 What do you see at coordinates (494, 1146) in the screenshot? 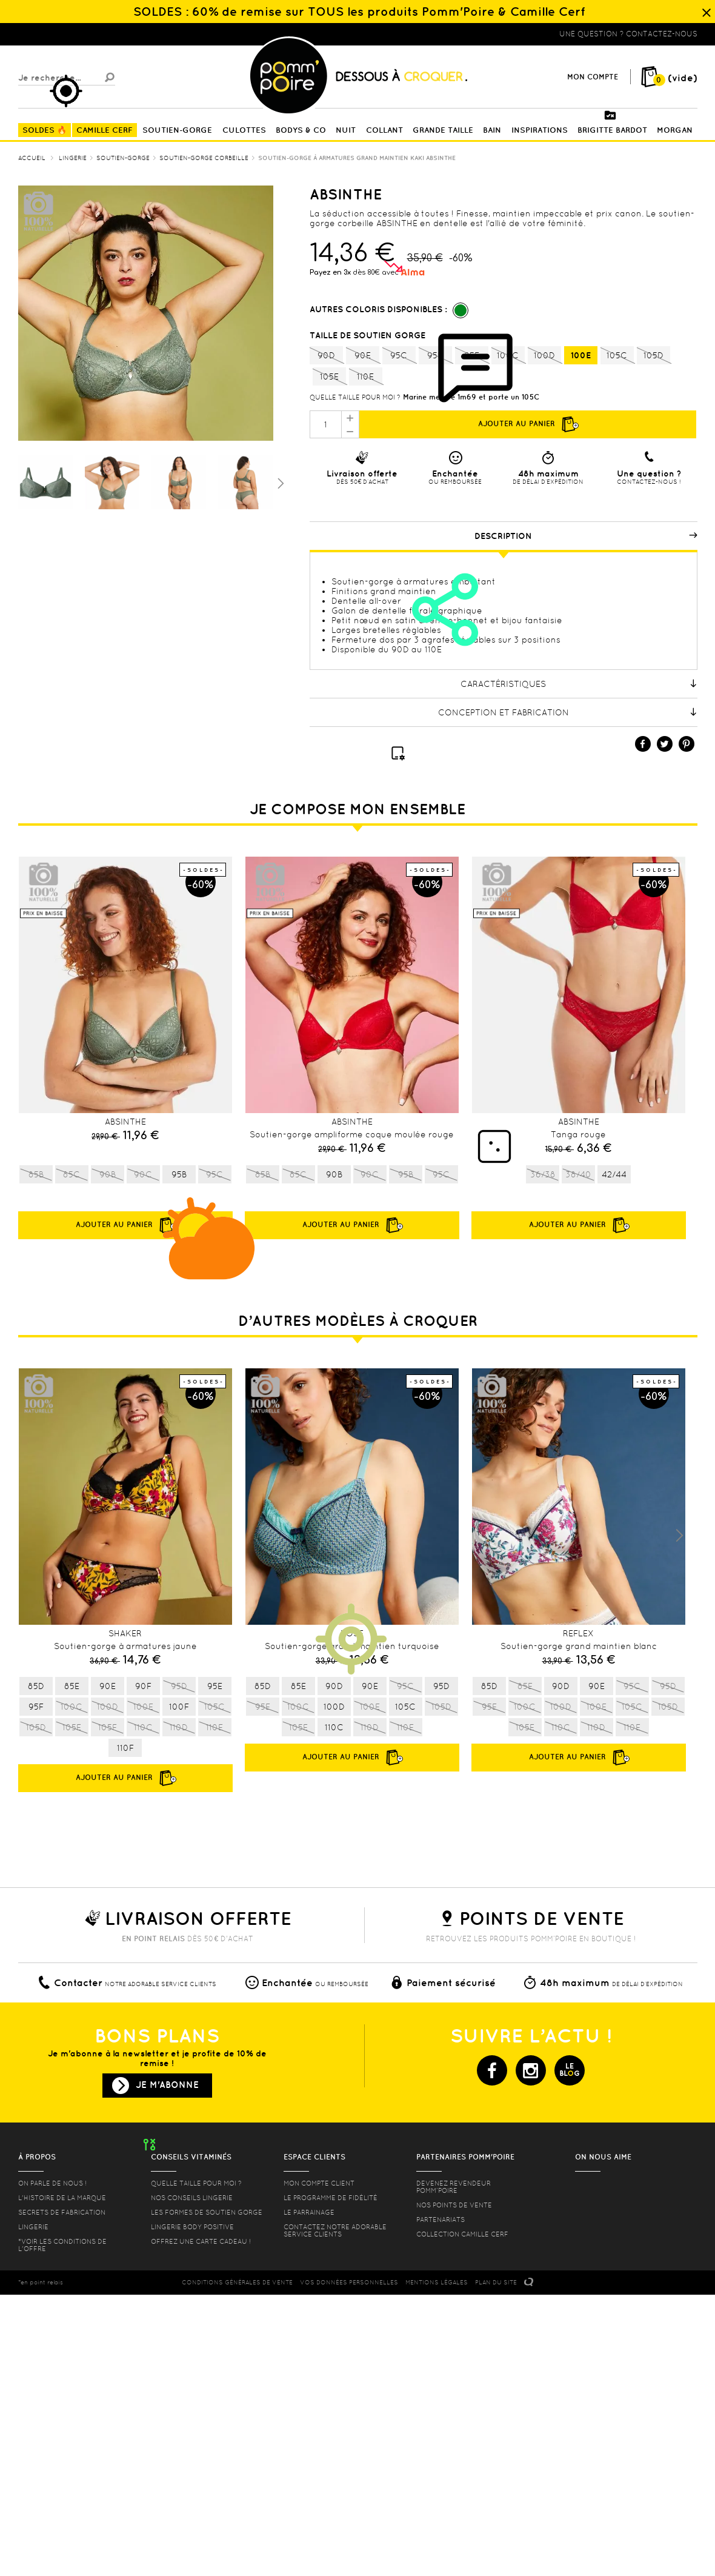
I see `roll dice or generate random number` at bounding box center [494, 1146].